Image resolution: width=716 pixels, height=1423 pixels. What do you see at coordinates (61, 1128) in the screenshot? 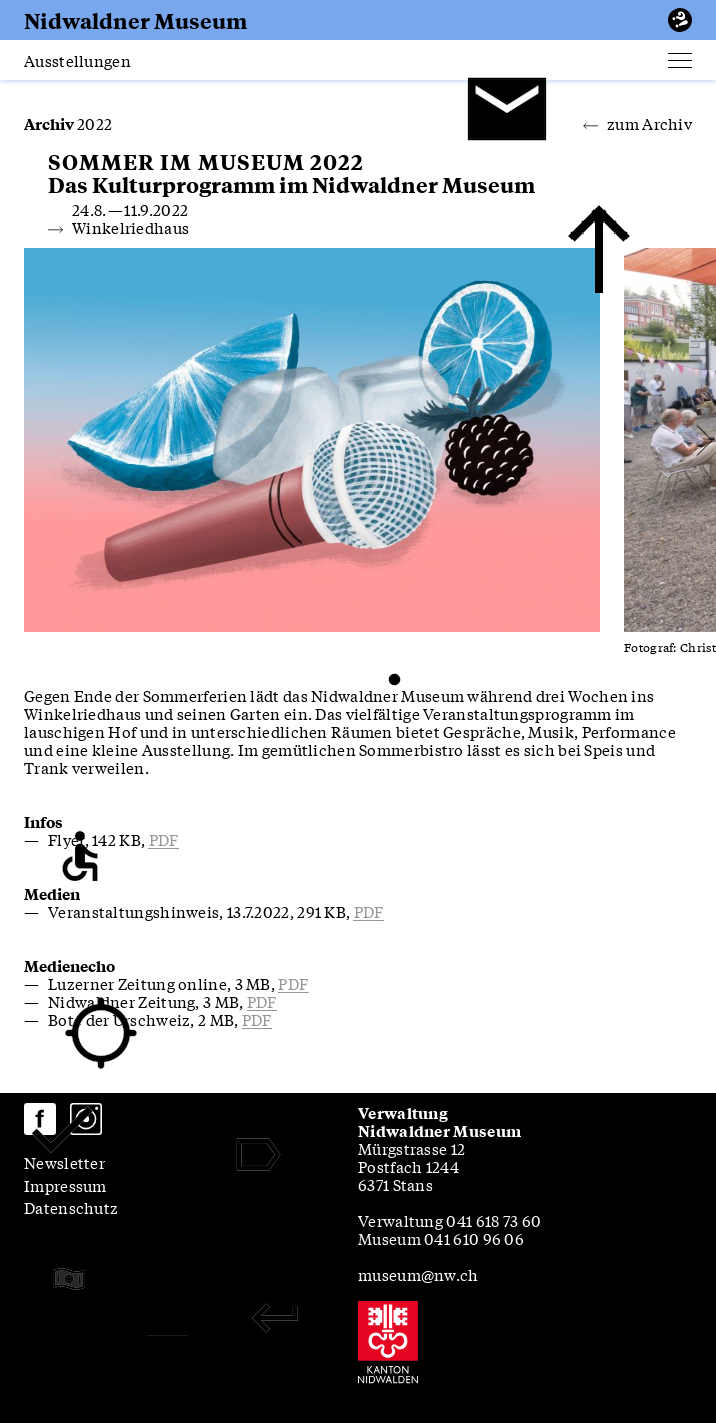
I see `confirm or submit an action` at bounding box center [61, 1128].